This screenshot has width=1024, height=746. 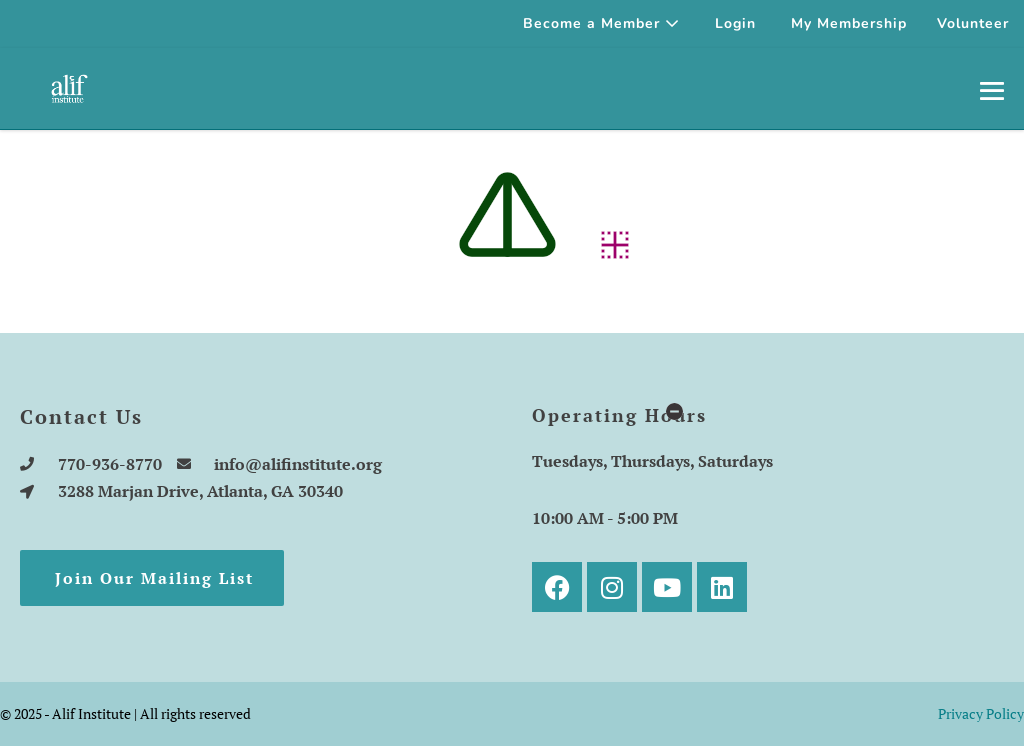 I want to click on view item details, so click(x=507, y=217).